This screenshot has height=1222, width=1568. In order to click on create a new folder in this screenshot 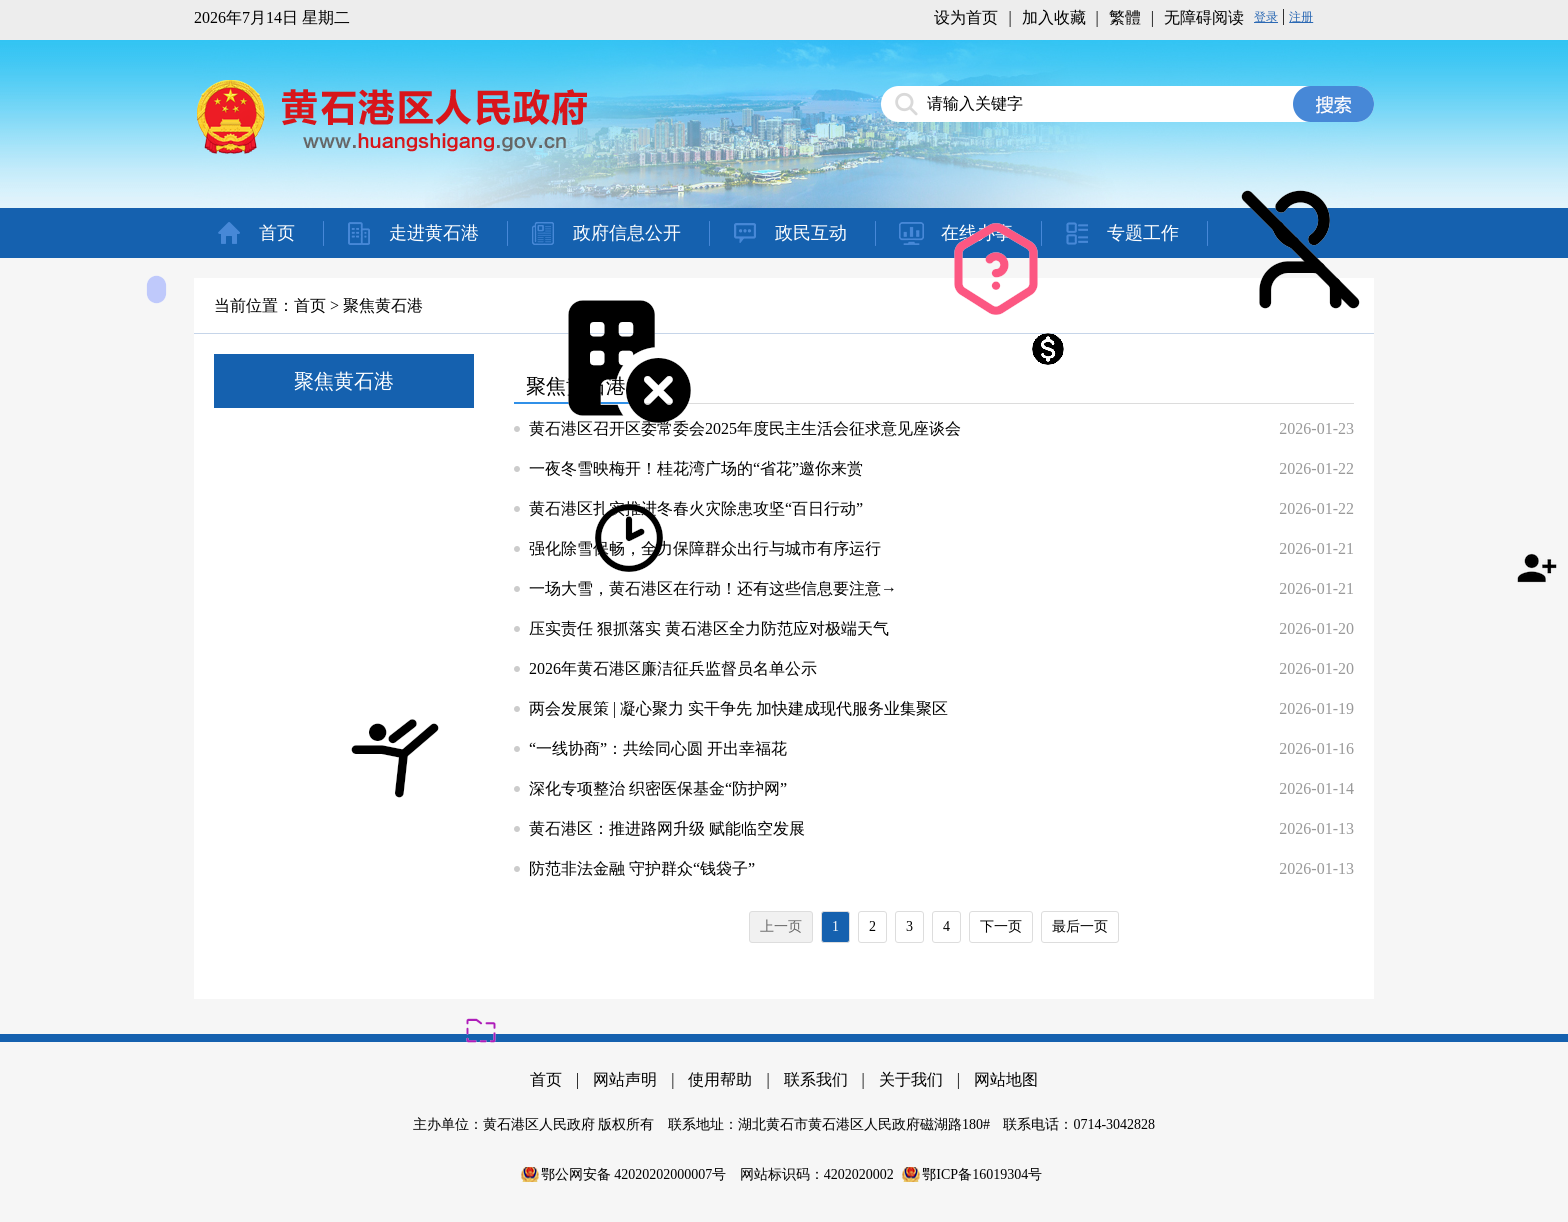, I will do `click(481, 1030)`.